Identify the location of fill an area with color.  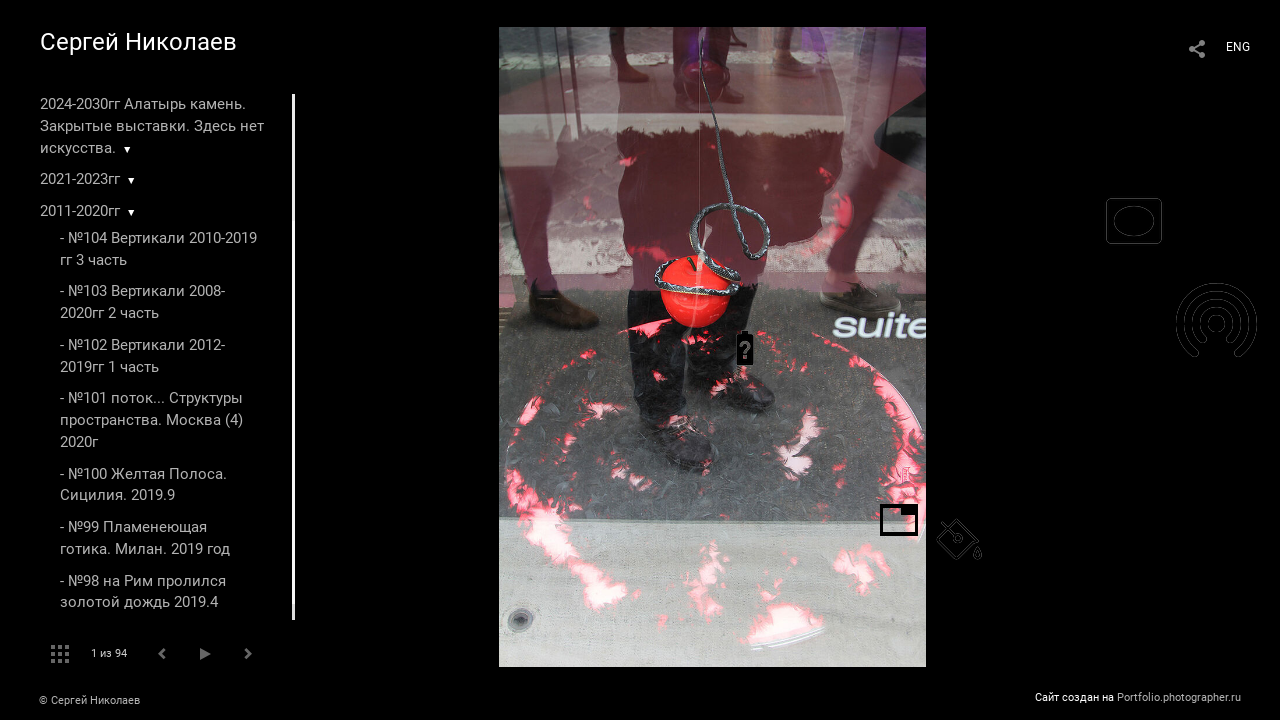
(958, 540).